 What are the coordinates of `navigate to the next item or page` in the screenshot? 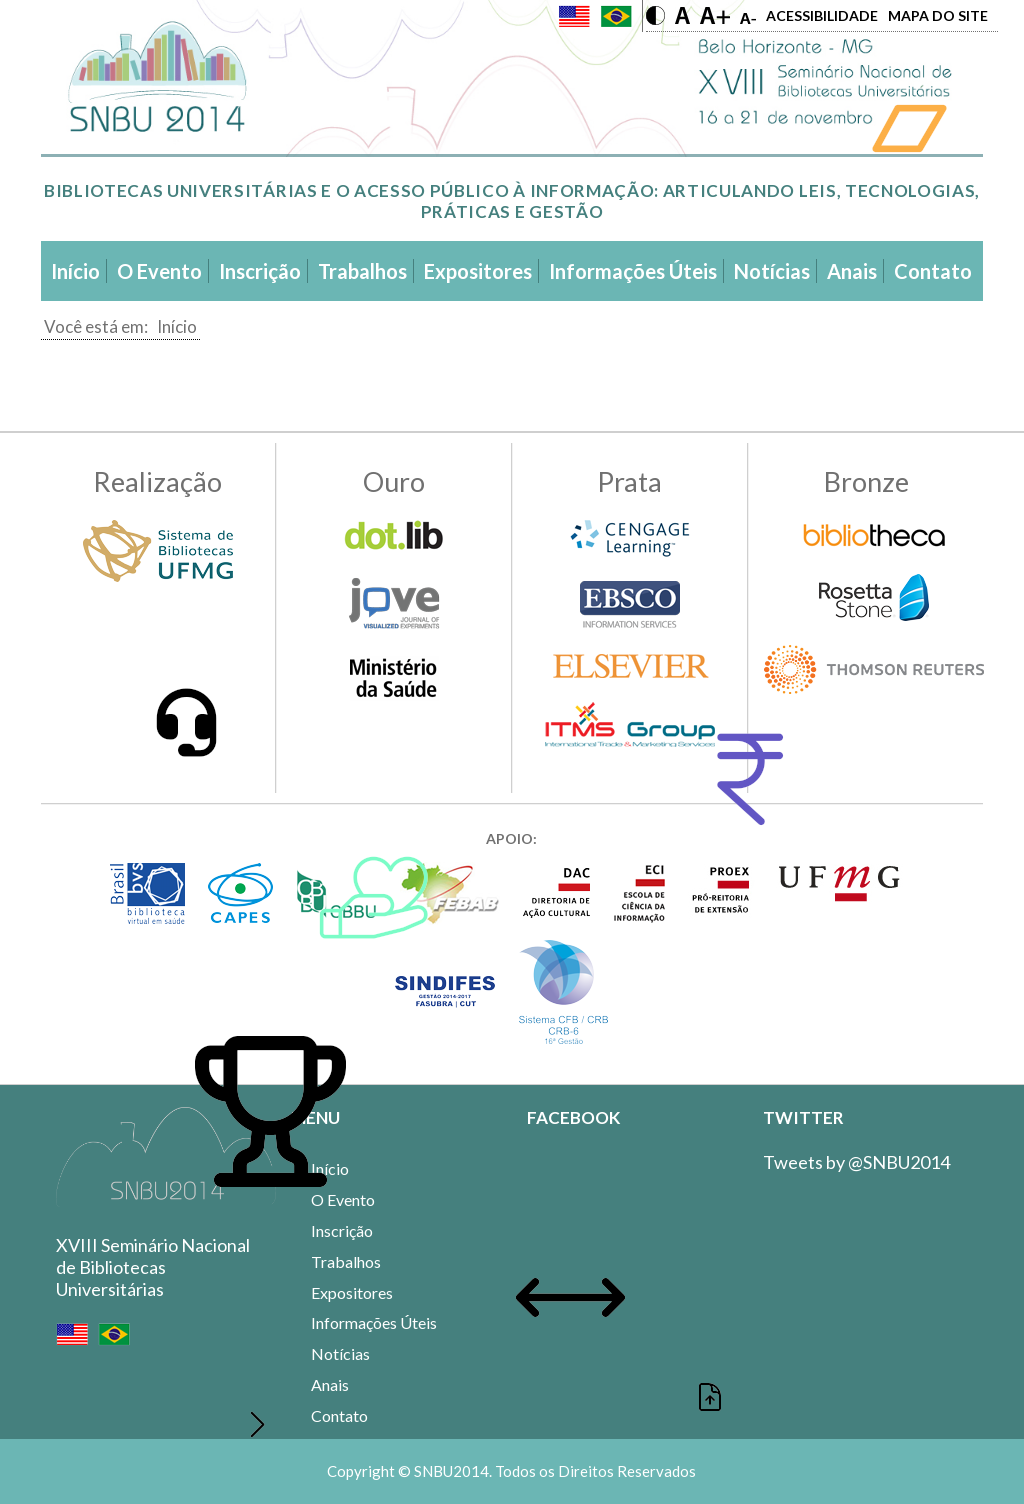 It's located at (256, 1424).